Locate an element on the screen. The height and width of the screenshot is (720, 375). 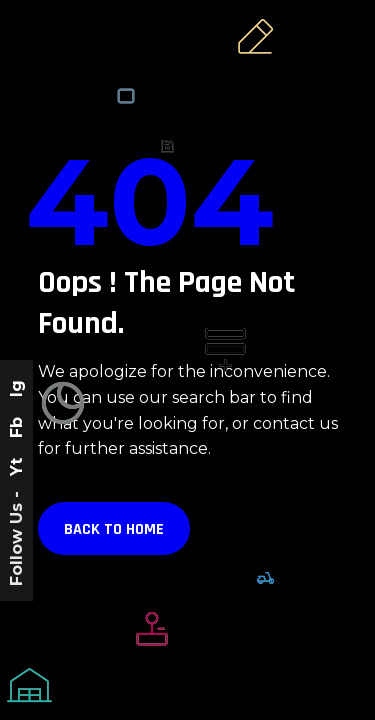
add a new row to the bottom of a table is located at coordinates (225, 346).